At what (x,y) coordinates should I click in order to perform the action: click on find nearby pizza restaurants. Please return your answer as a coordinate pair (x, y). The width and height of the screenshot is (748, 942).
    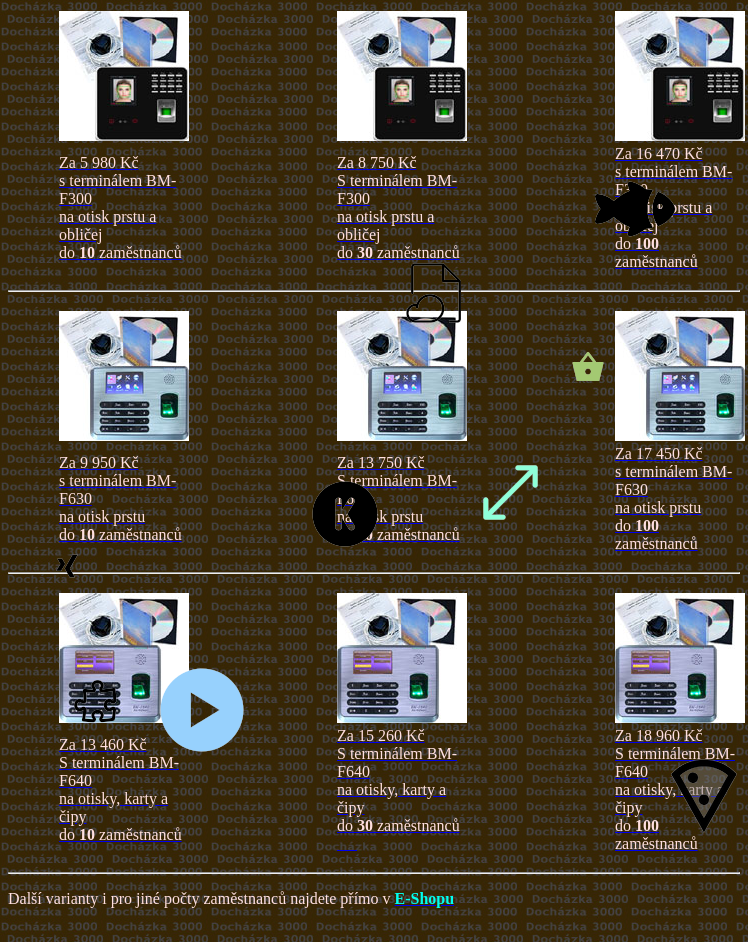
    Looking at the image, I should click on (704, 796).